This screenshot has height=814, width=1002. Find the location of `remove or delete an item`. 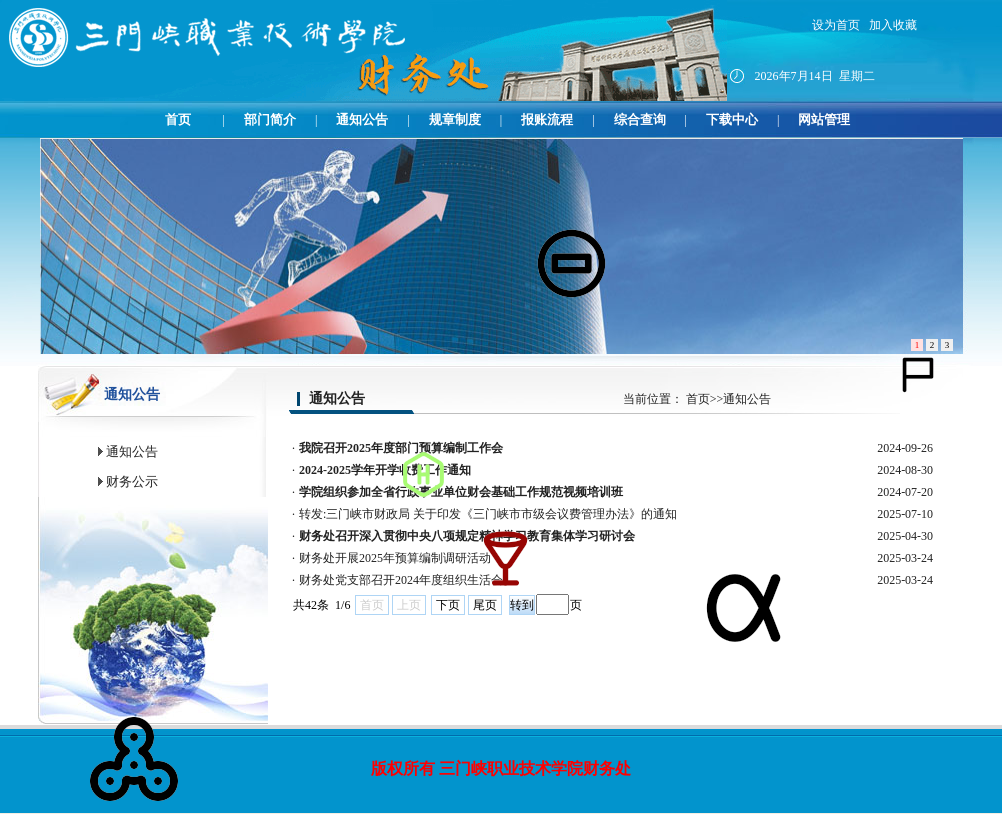

remove or delete an item is located at coordinates (571, 263).